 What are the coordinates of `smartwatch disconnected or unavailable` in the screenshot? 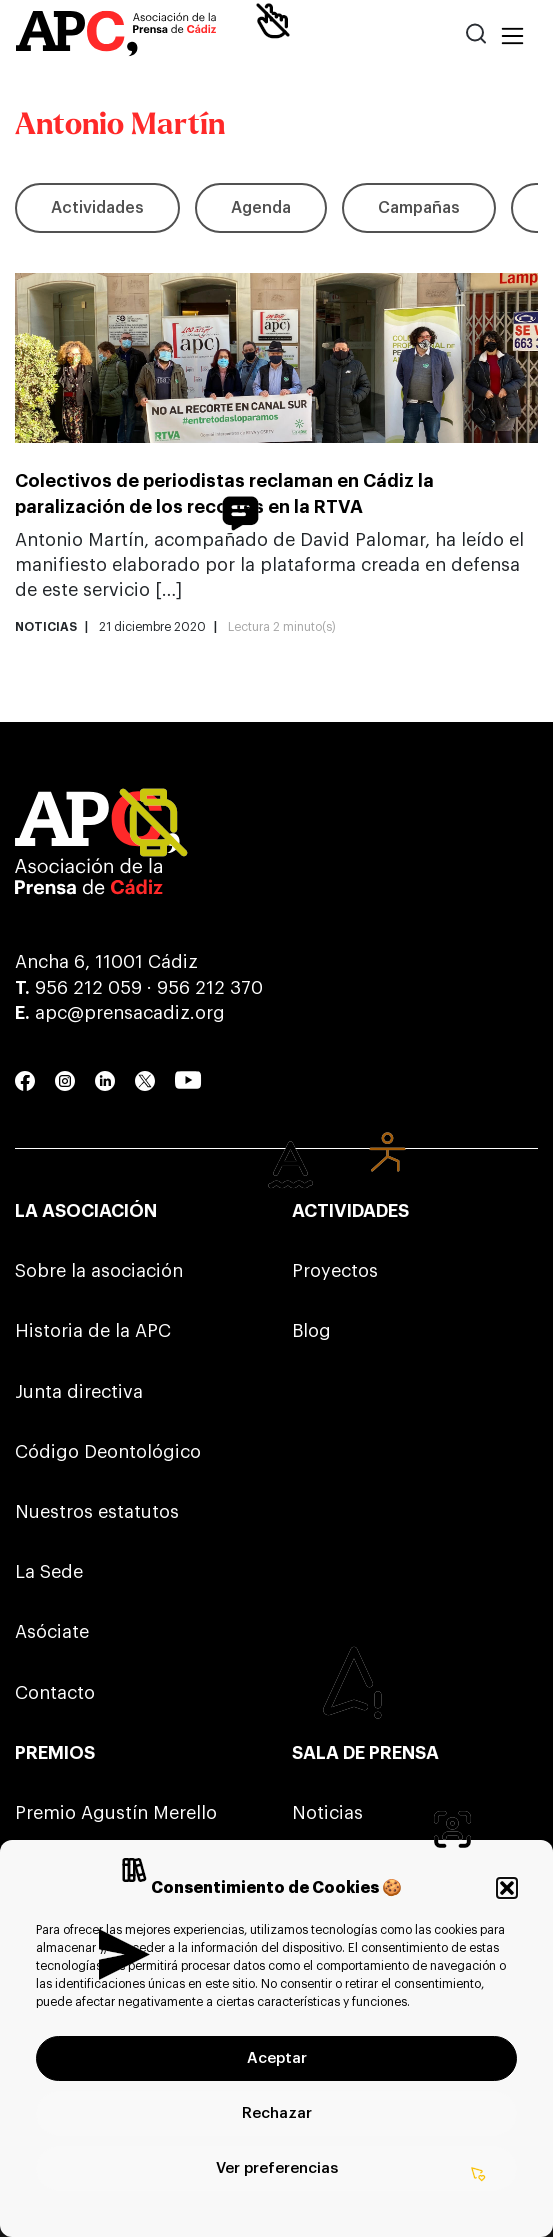 It's located at (153, 822).